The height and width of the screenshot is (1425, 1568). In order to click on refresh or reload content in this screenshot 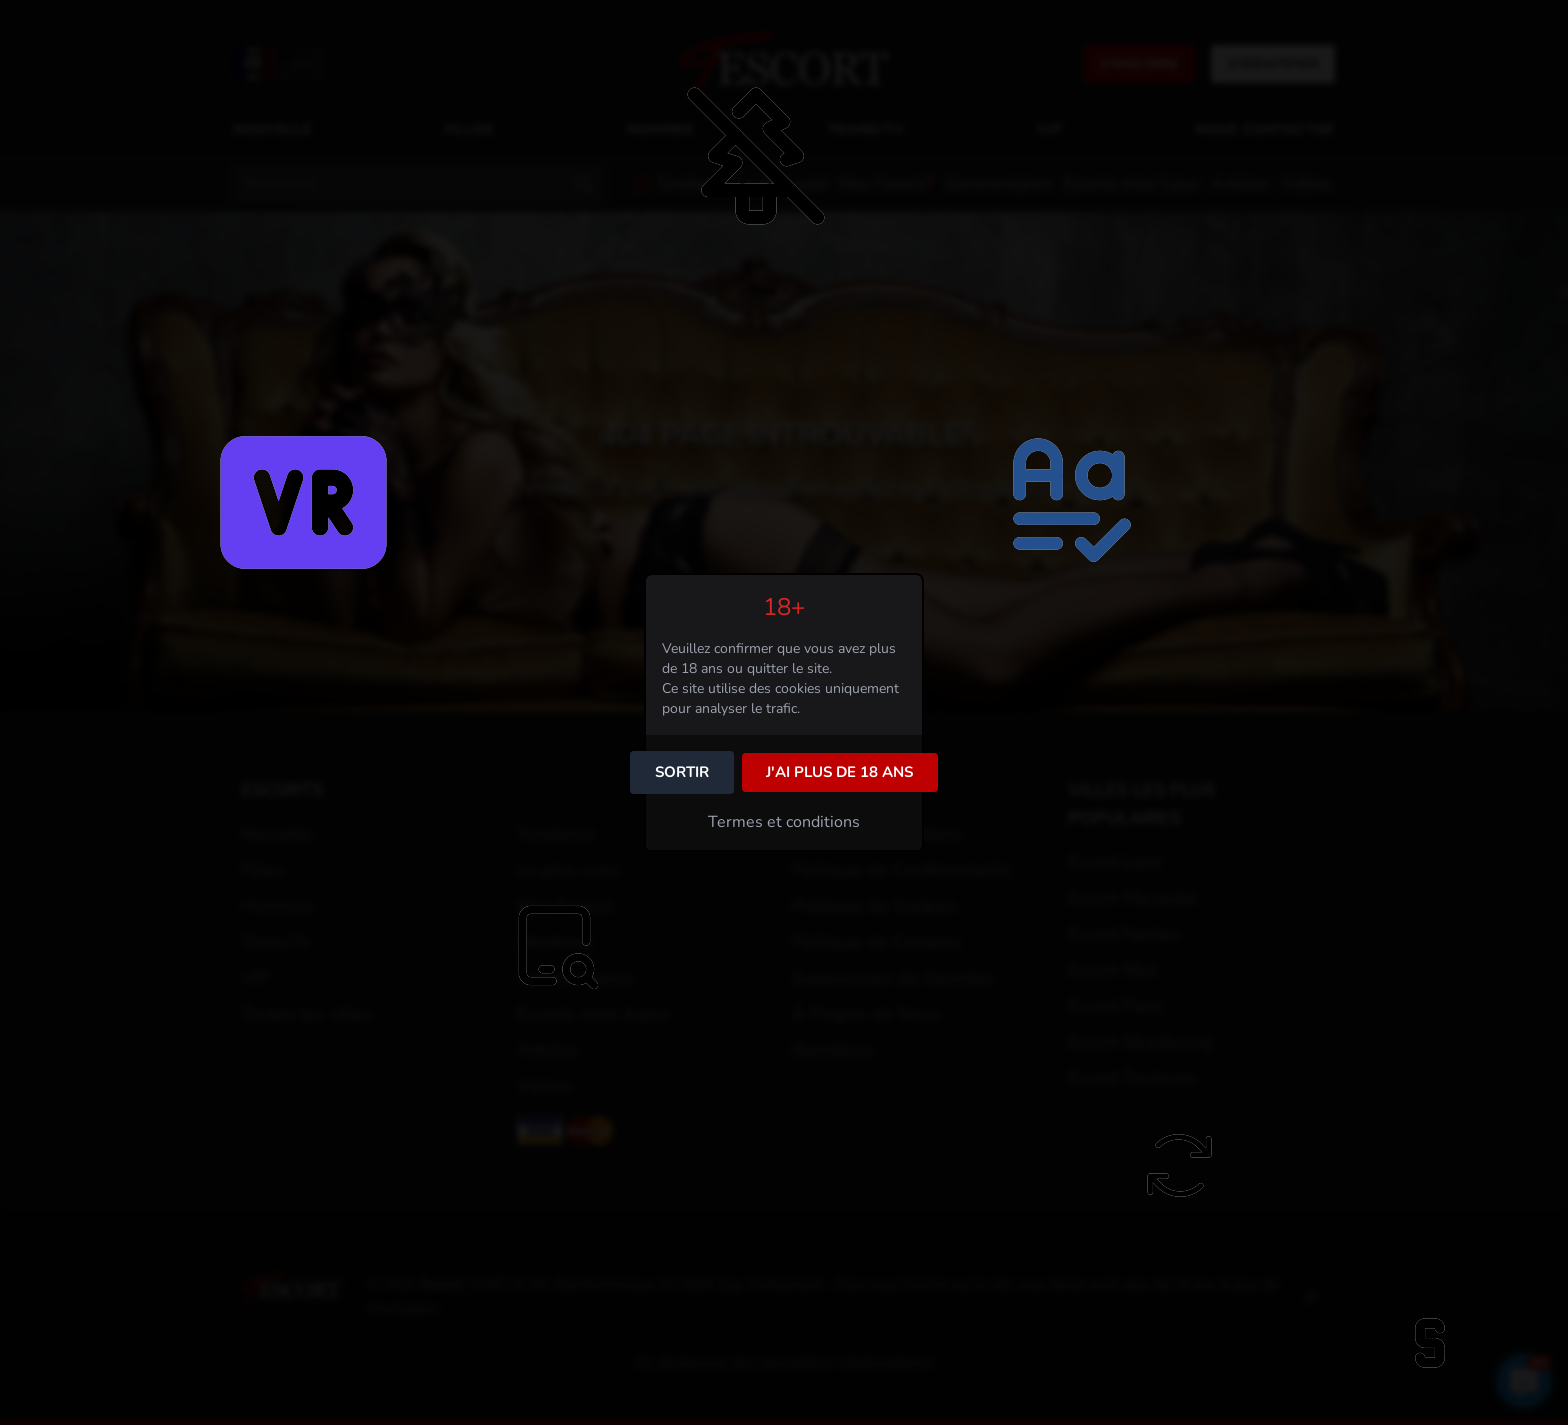, I will do `click(1179, 1165)`.